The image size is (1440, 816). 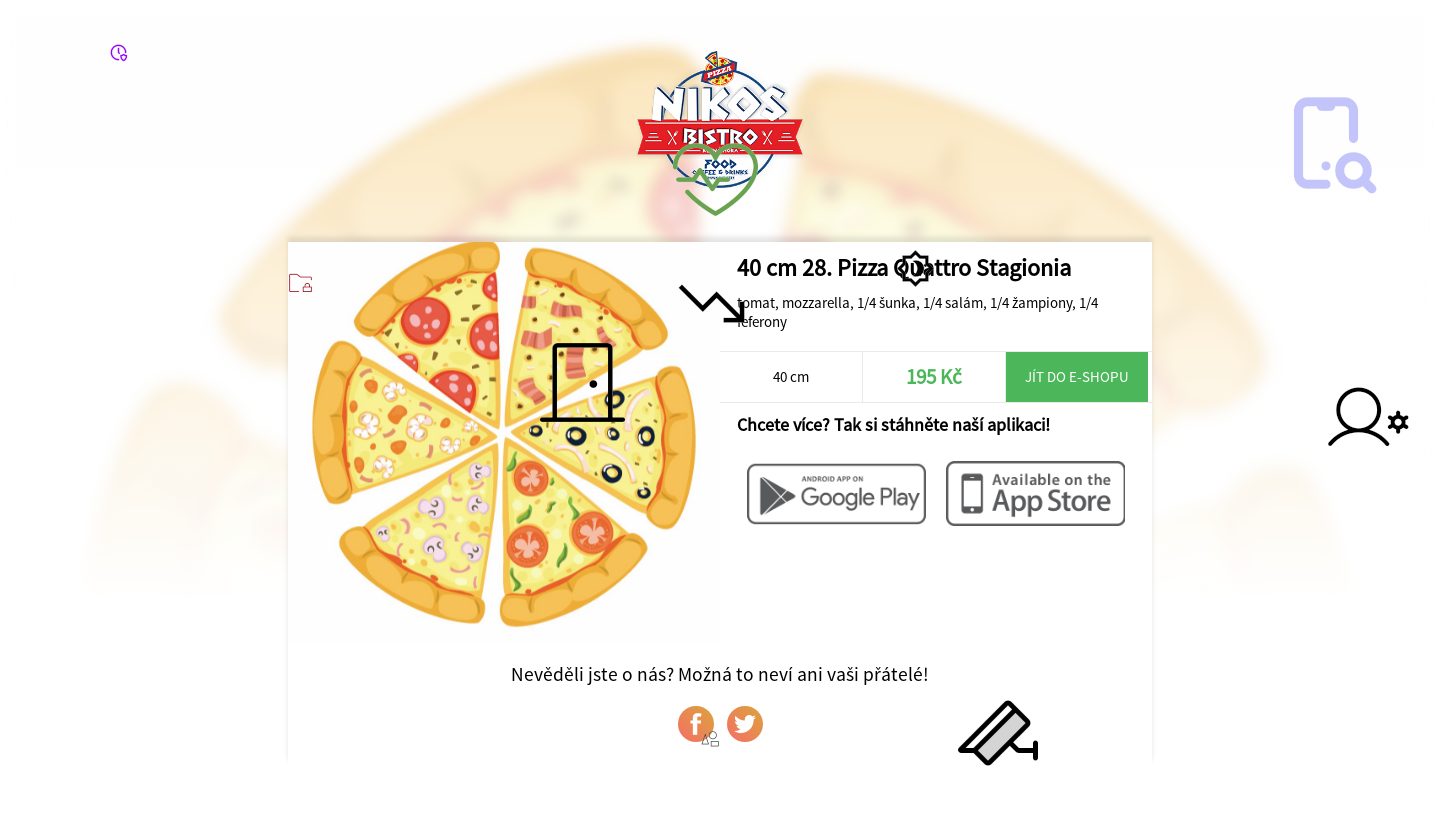 What do you see at coordinates (712, 304) in the screenshot?
I see `indicates a declining trend or decrease in value` at bounding box center [712, 304].